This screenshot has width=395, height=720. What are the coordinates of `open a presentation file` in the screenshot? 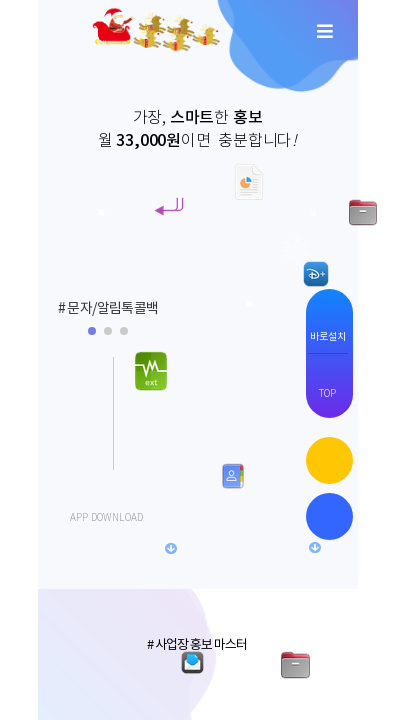 It's located at (249, 182).